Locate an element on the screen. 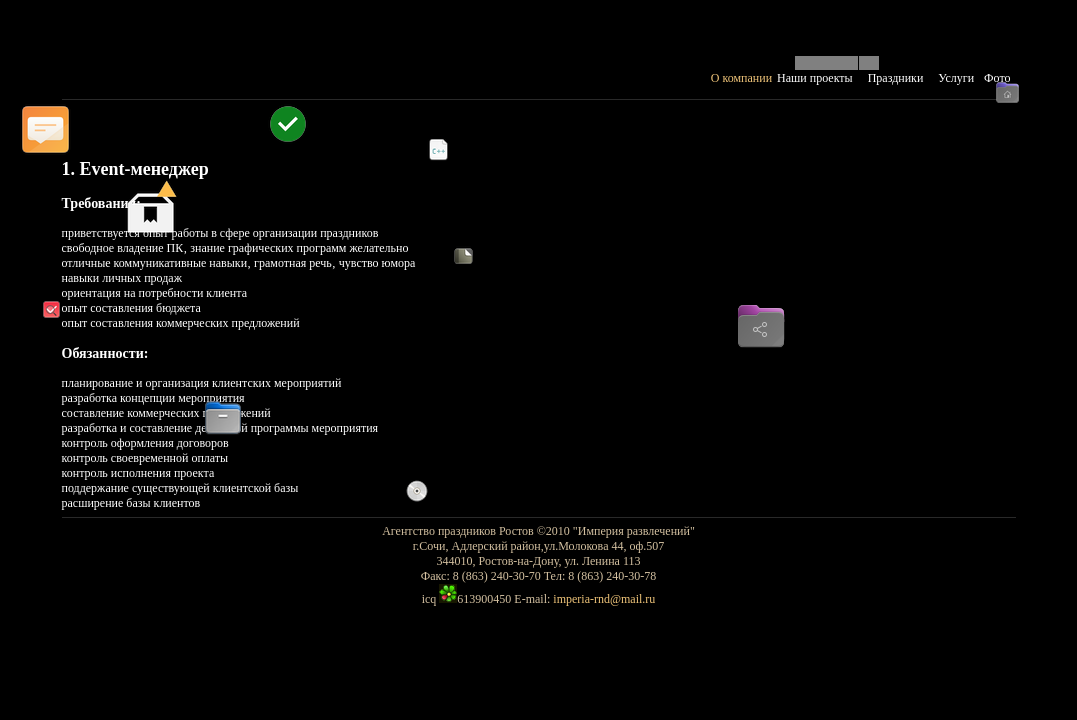  indicates a CD-R or recordable disc drive is located at coordinates (417, 491).